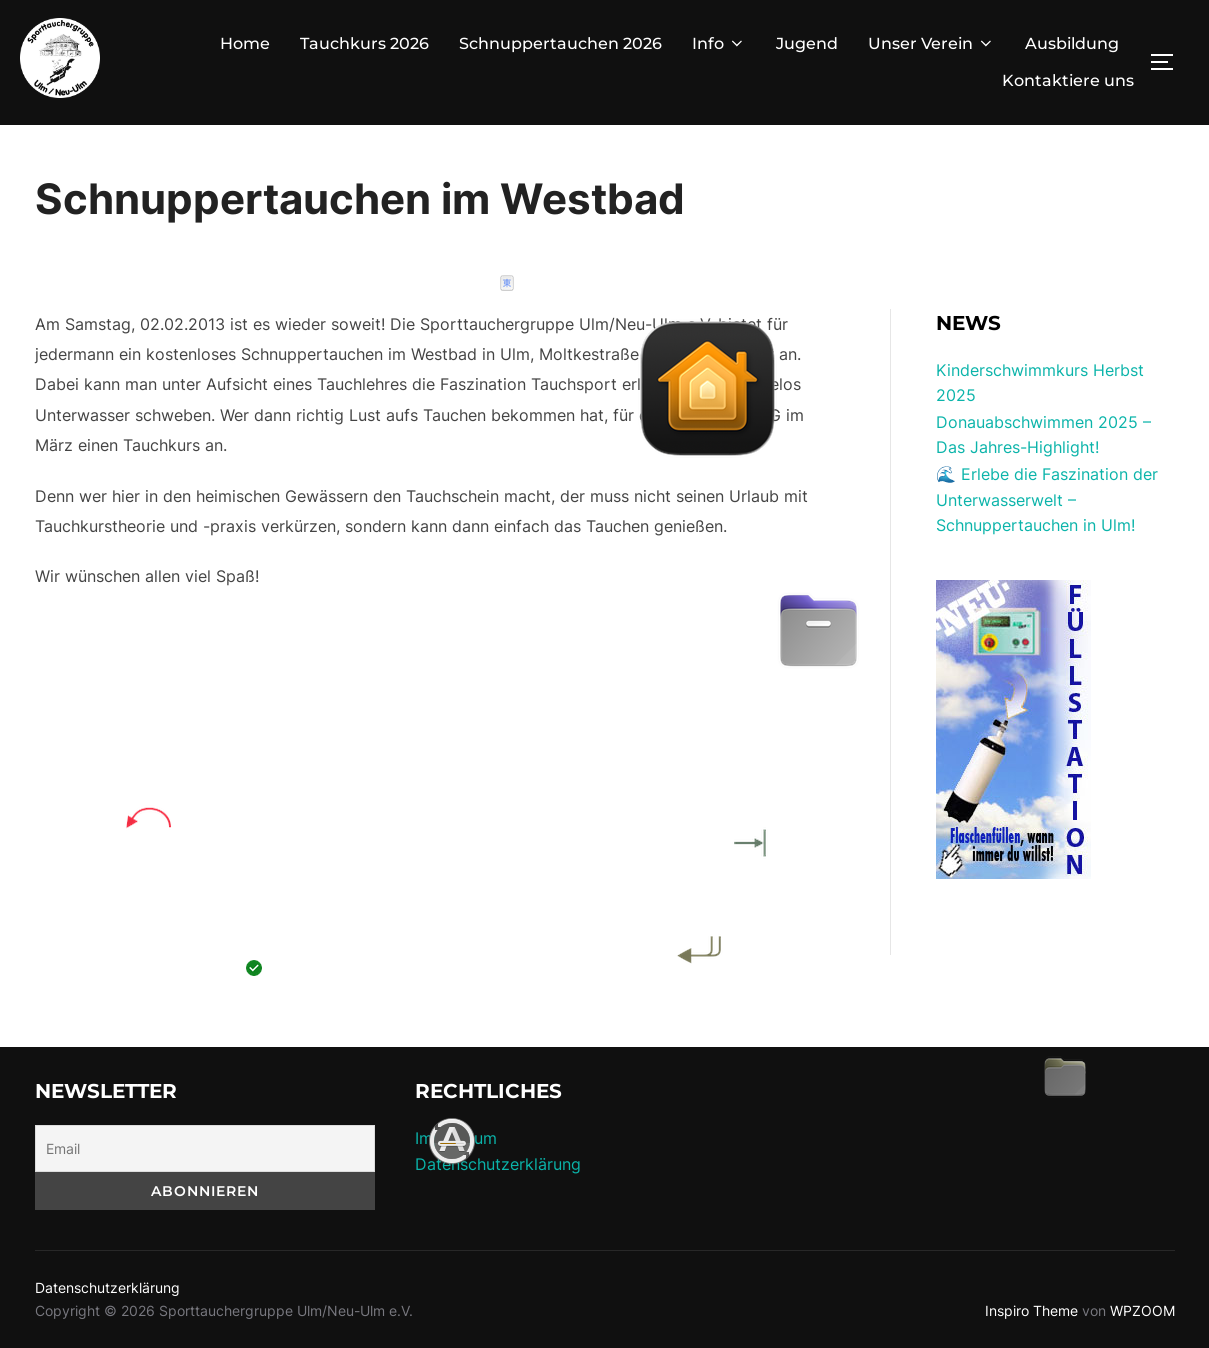 The height and width of the screenshot is (1348, 1209). I want to click on open the nautilus file manager, so click(818, 630).